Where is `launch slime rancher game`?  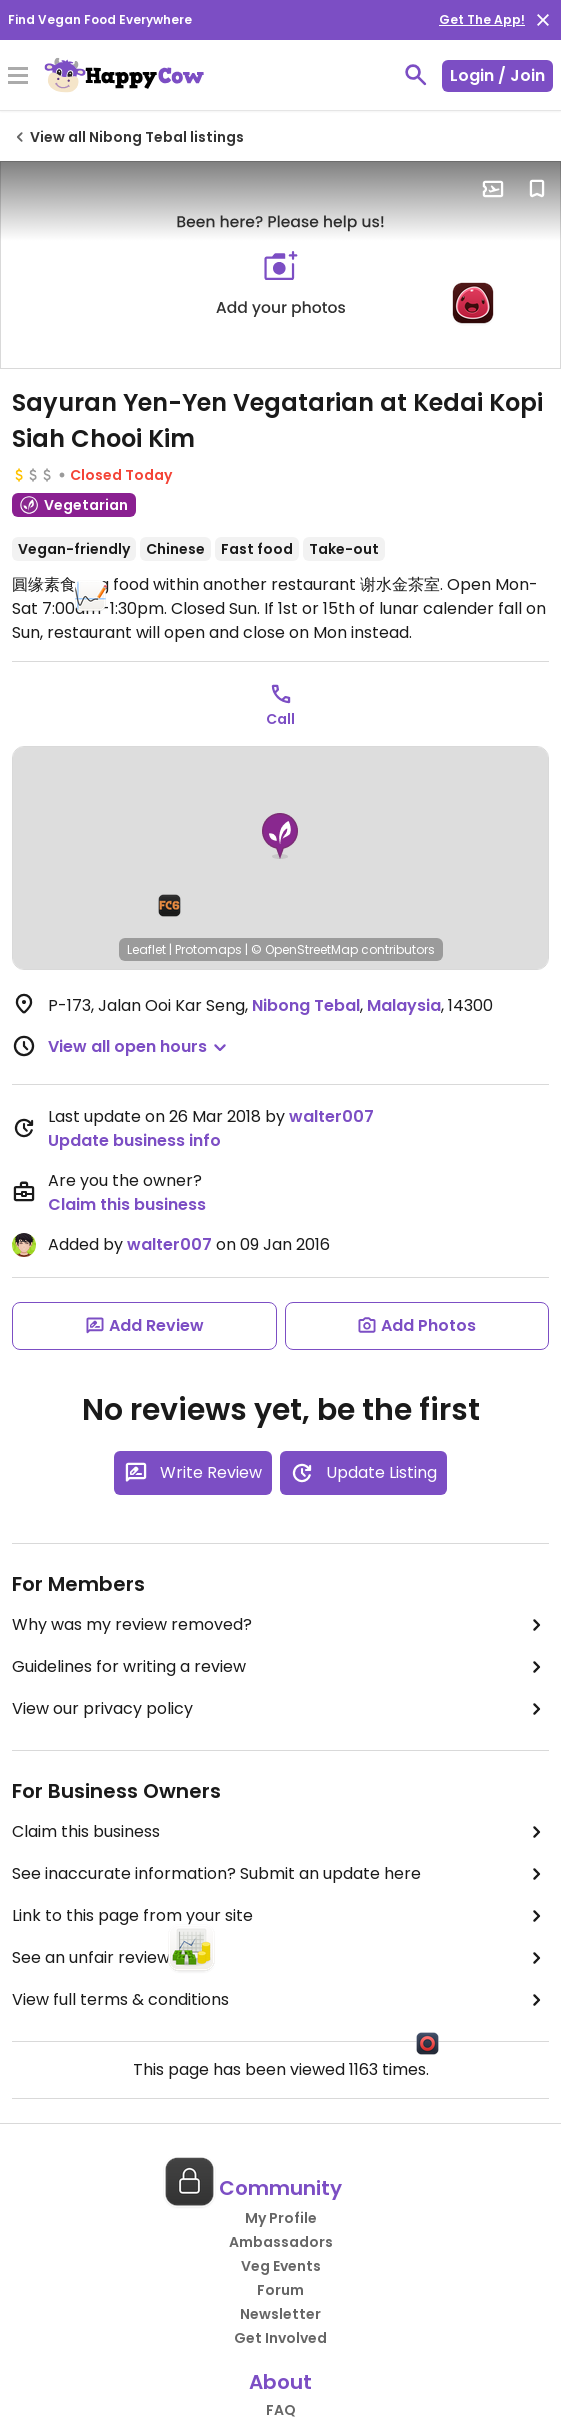 launch slime rancher game is located at coordinates (473, 303).